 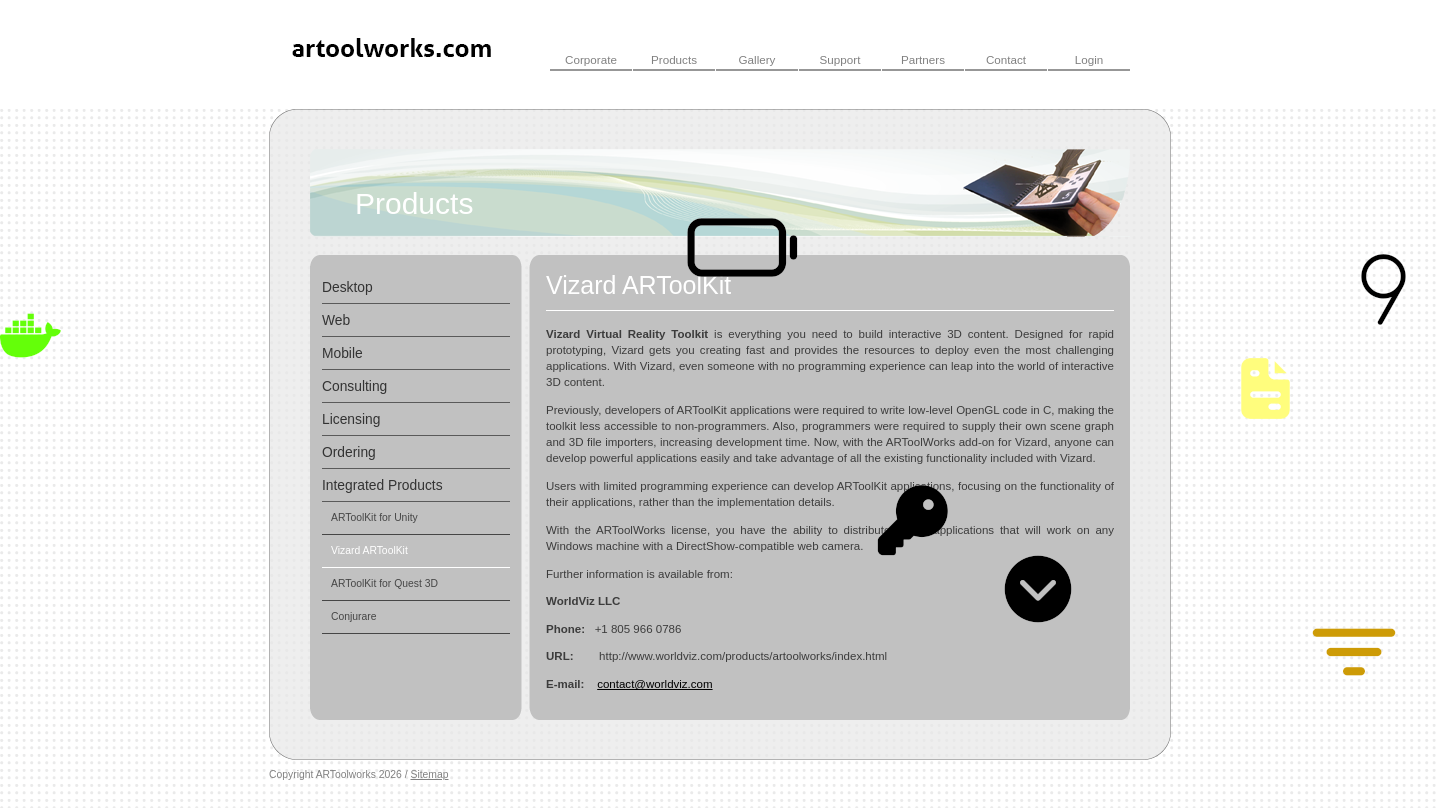 I want to click on view invoice or billing document, so click(x=1265, y=388).